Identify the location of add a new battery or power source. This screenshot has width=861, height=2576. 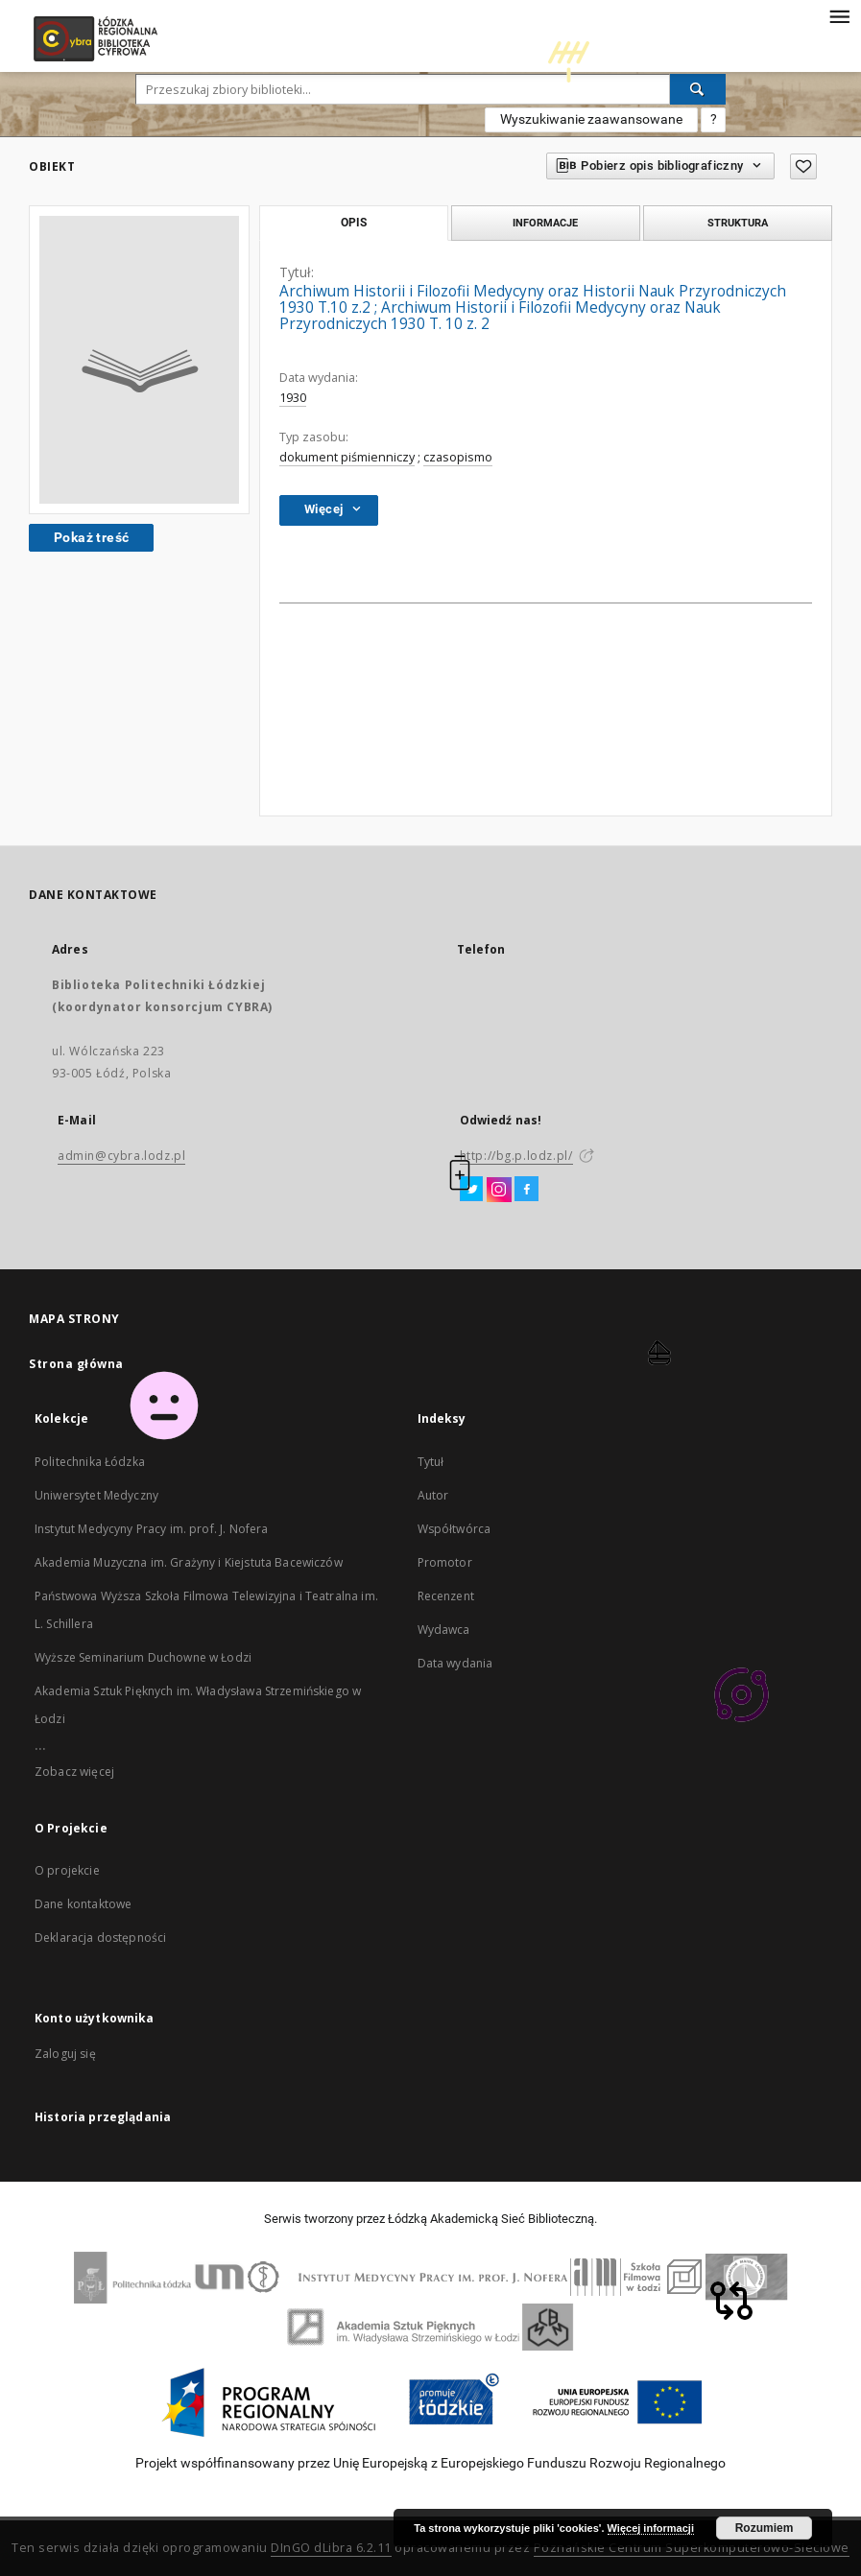
(460, 1173).